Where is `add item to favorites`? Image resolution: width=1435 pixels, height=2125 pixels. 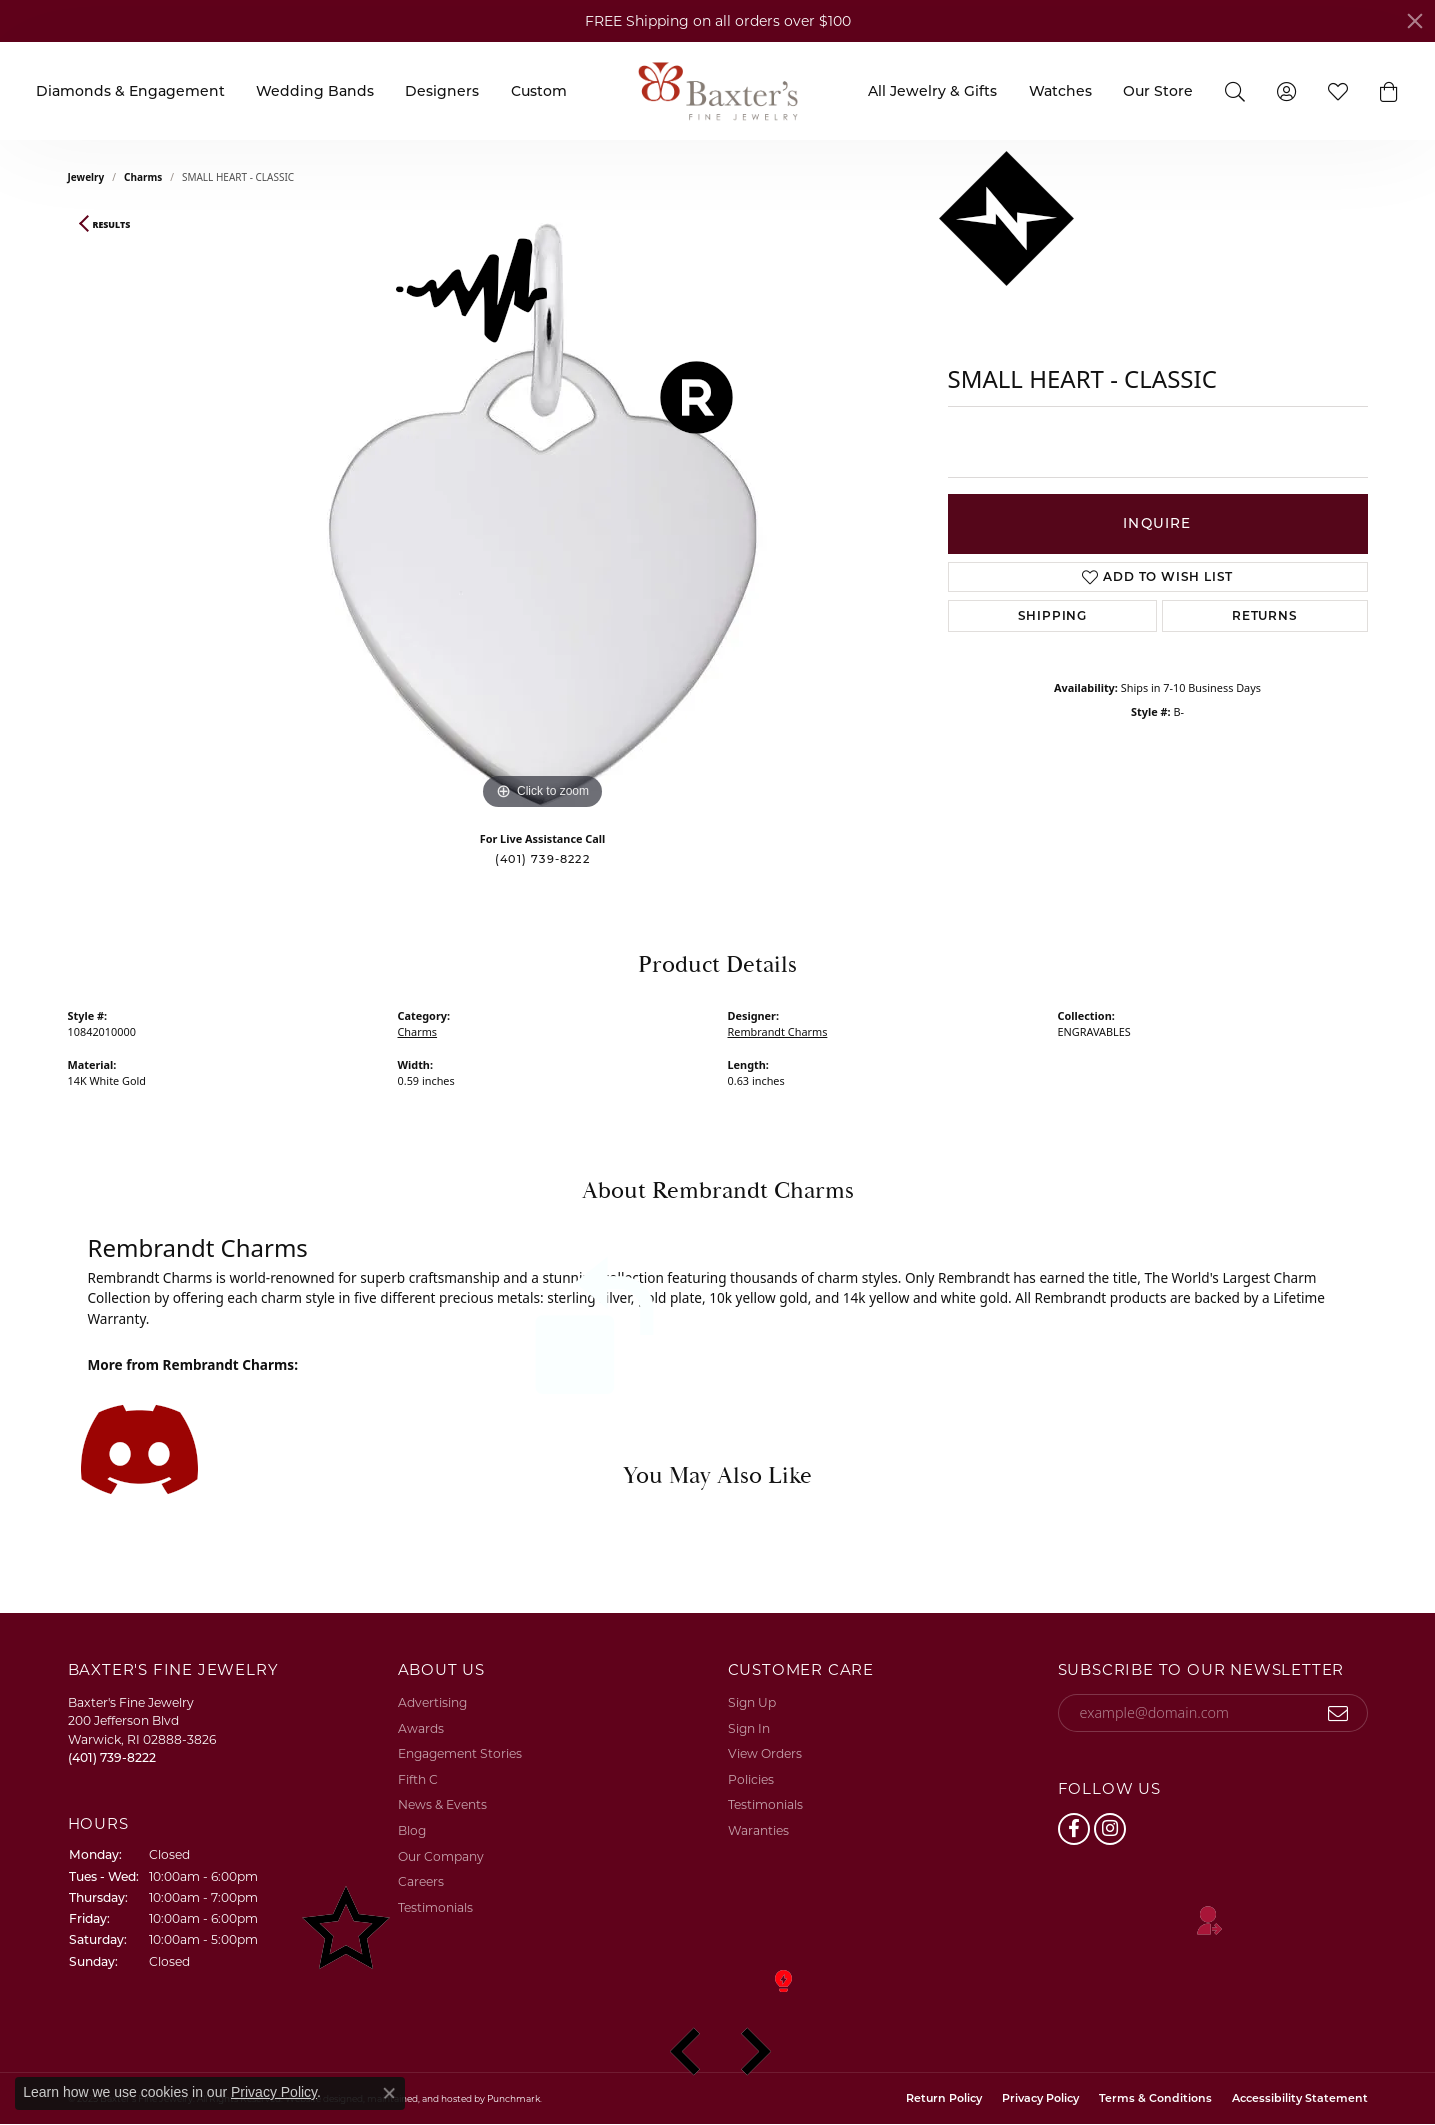 add item to favorites is located at coordinates (346, 1930).